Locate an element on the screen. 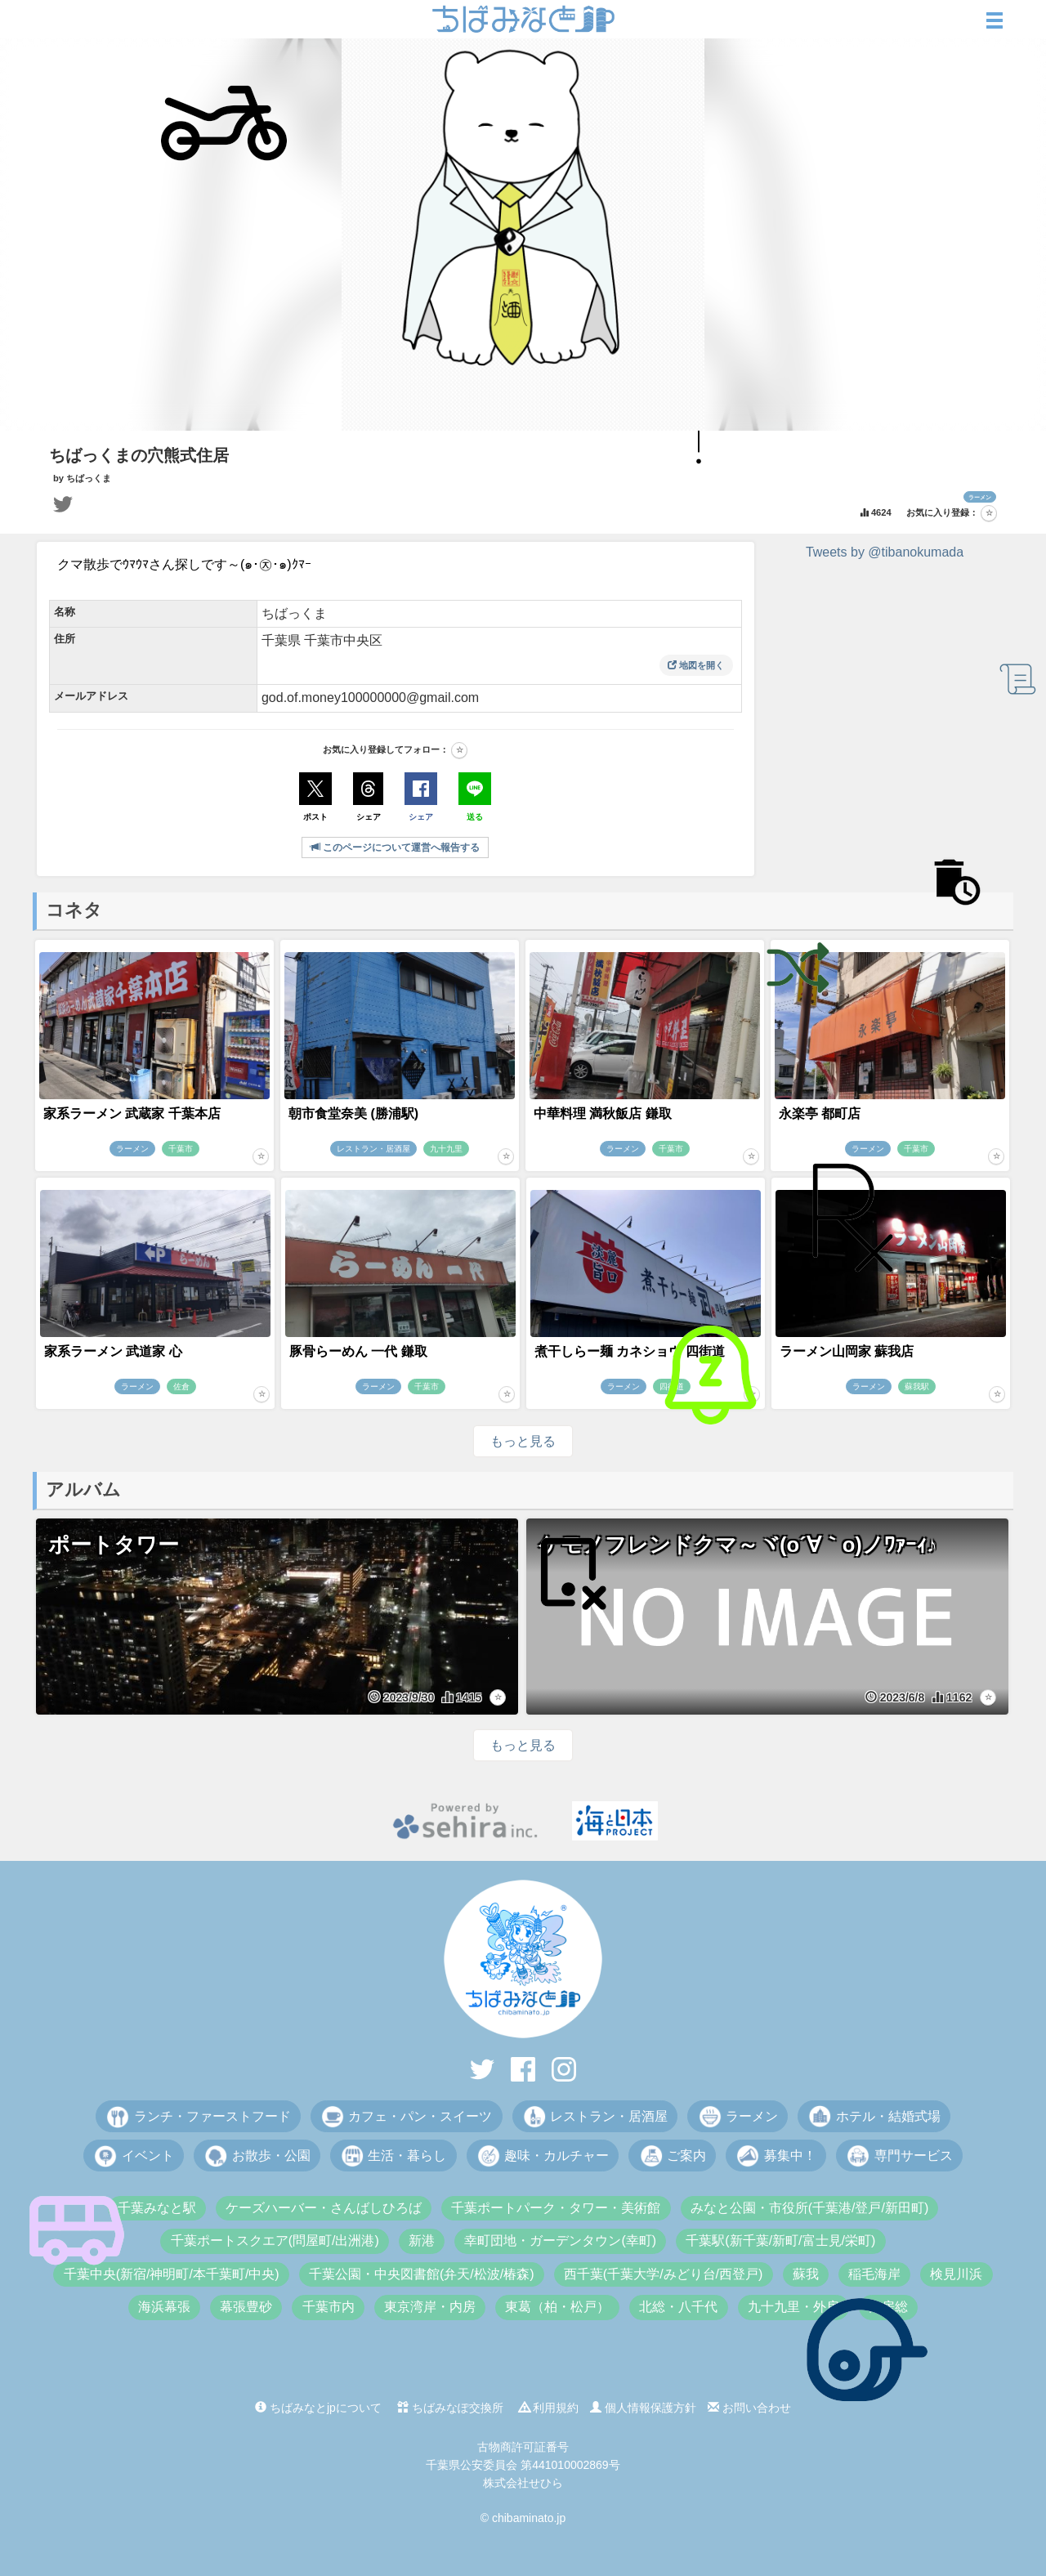 This screenshot has height=2576, width=1046. mute notifications or enable sleep mode is located at coordinates (710, 1375).